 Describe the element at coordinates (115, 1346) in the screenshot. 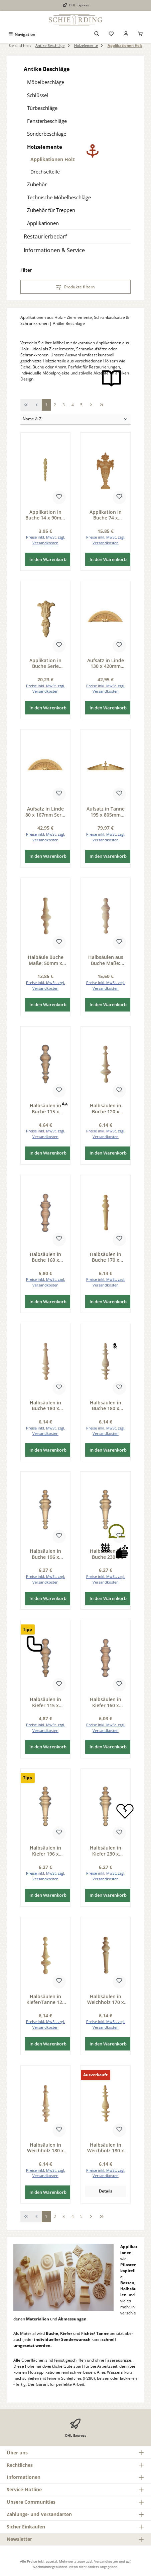

I see `mute your microphone` at that location.